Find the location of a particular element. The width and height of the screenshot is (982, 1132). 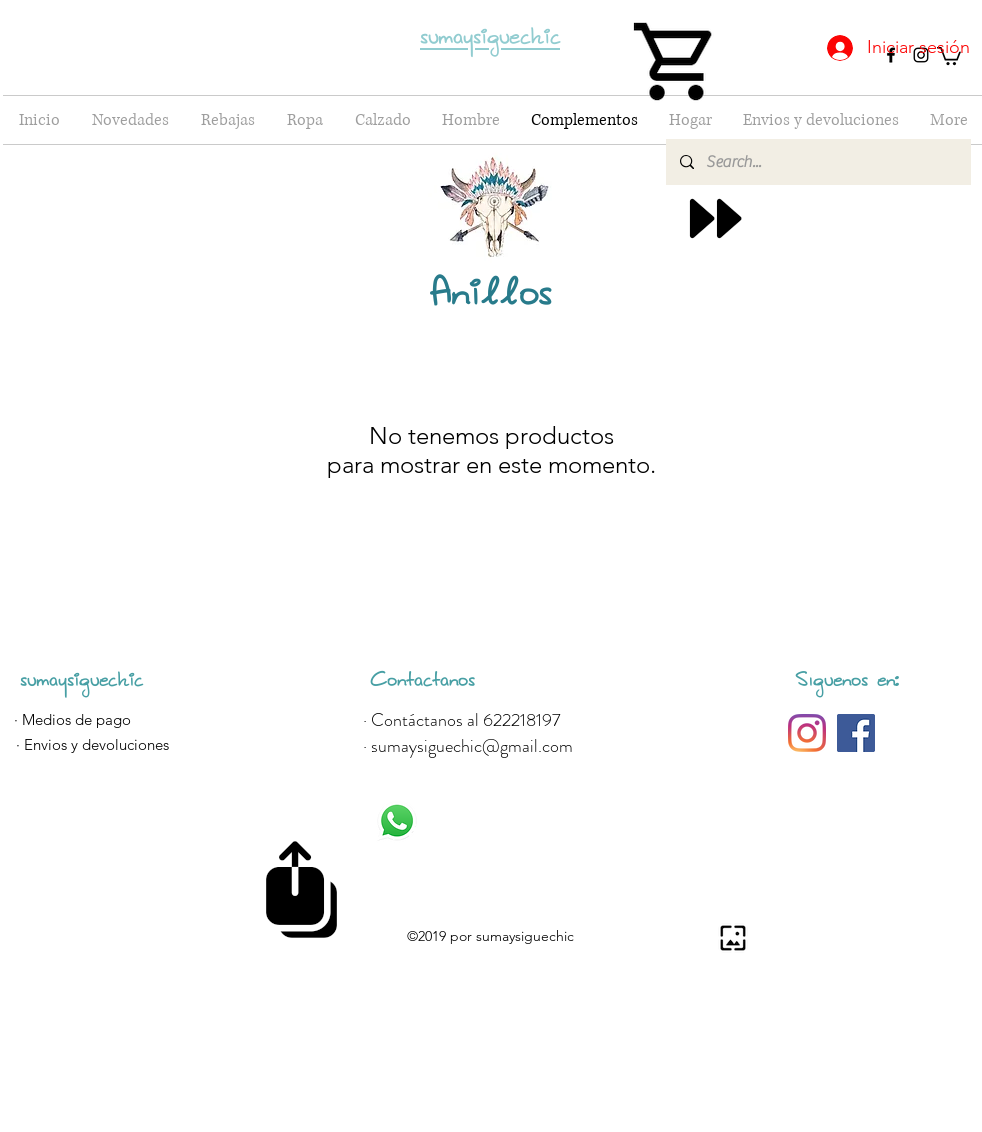

view nearby grocery stores is located at coordinates (676, 61).